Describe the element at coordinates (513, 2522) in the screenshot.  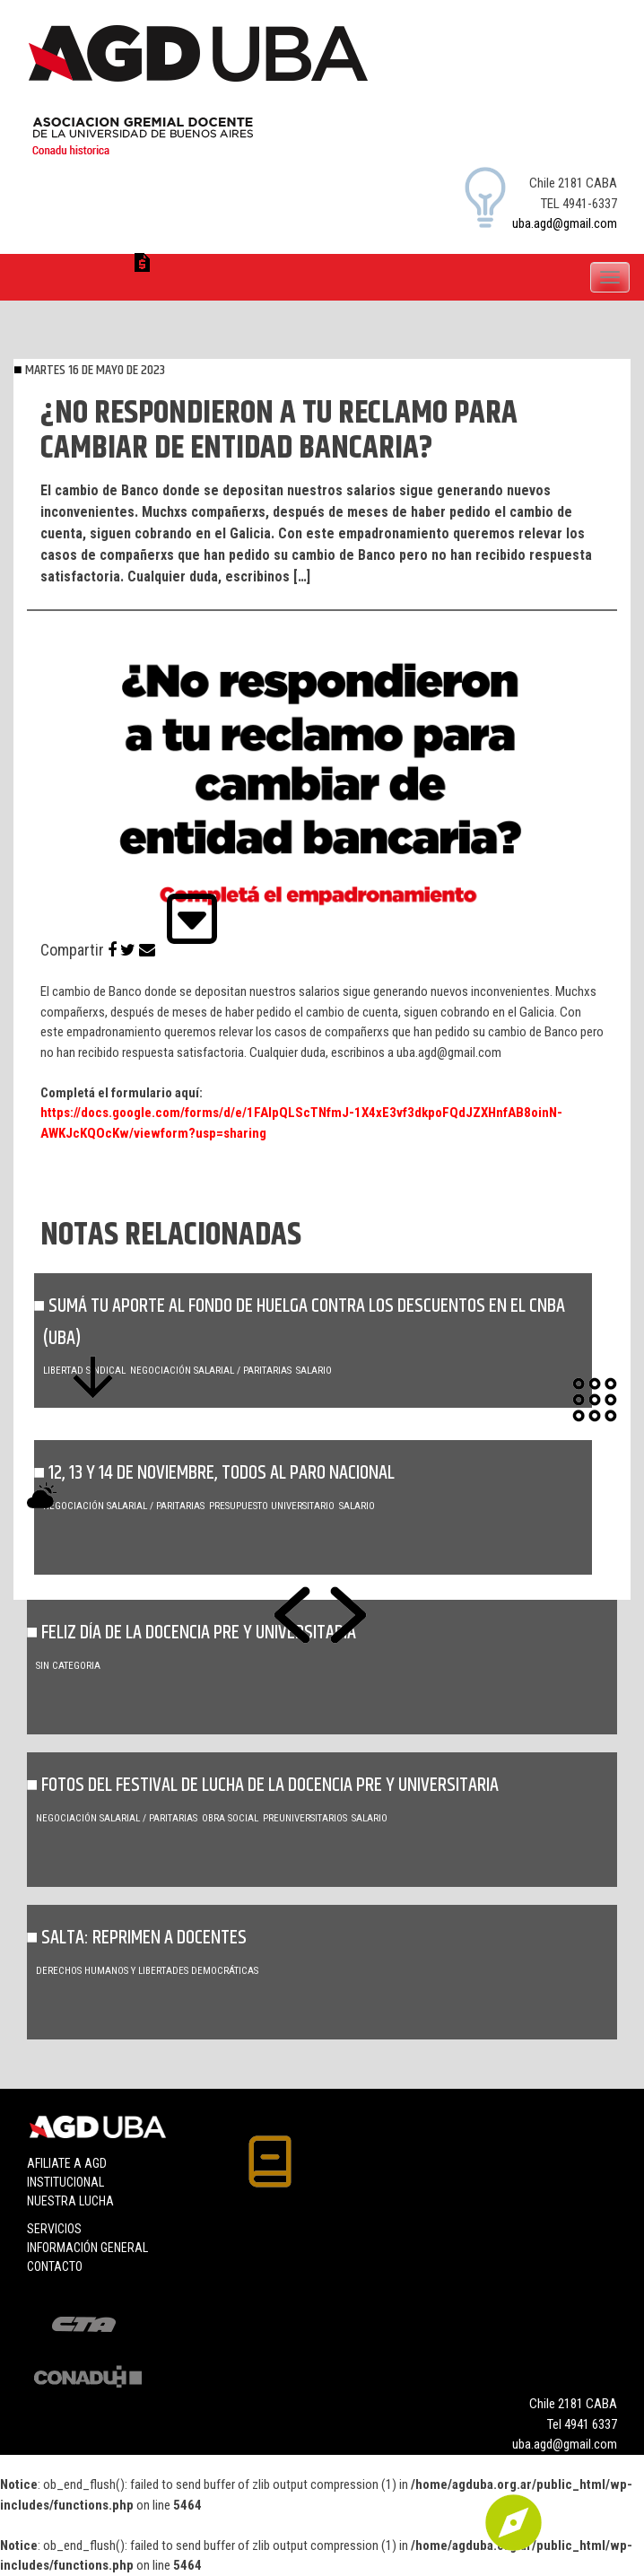
I see `access navigation or direction features` at that location.